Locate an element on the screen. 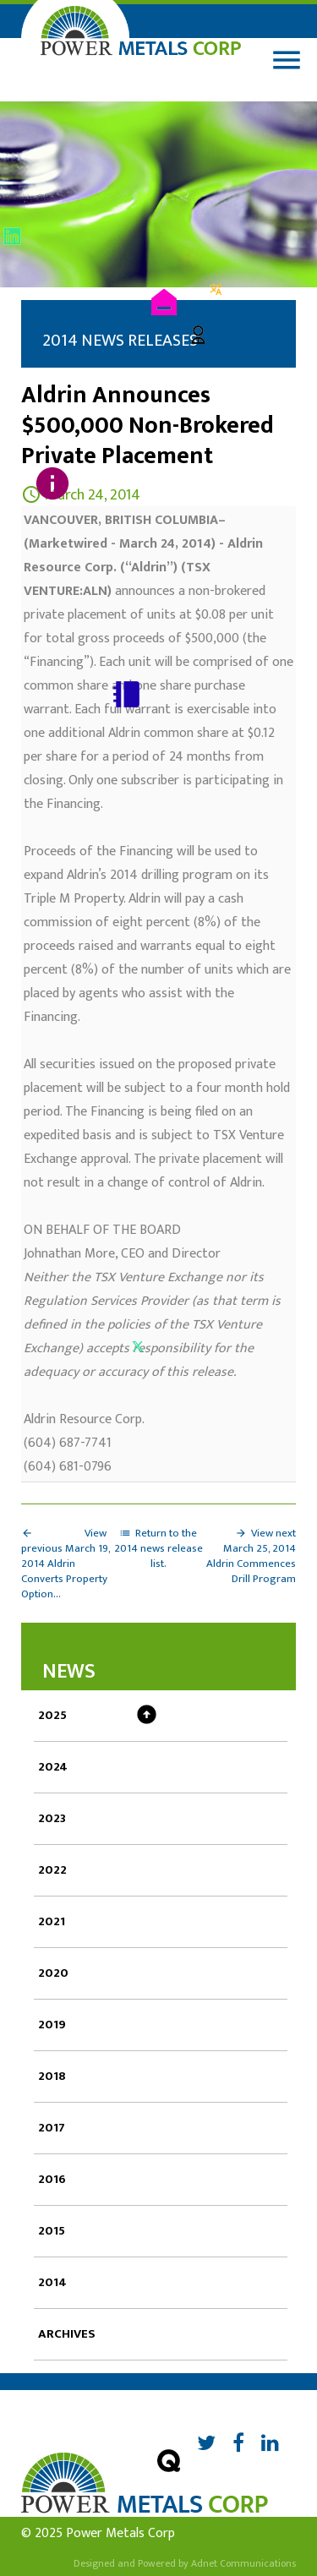 Image resolution: width=317 pixels, height=2576 pixels. navigate to home screen is located at coordinates (164, 303).